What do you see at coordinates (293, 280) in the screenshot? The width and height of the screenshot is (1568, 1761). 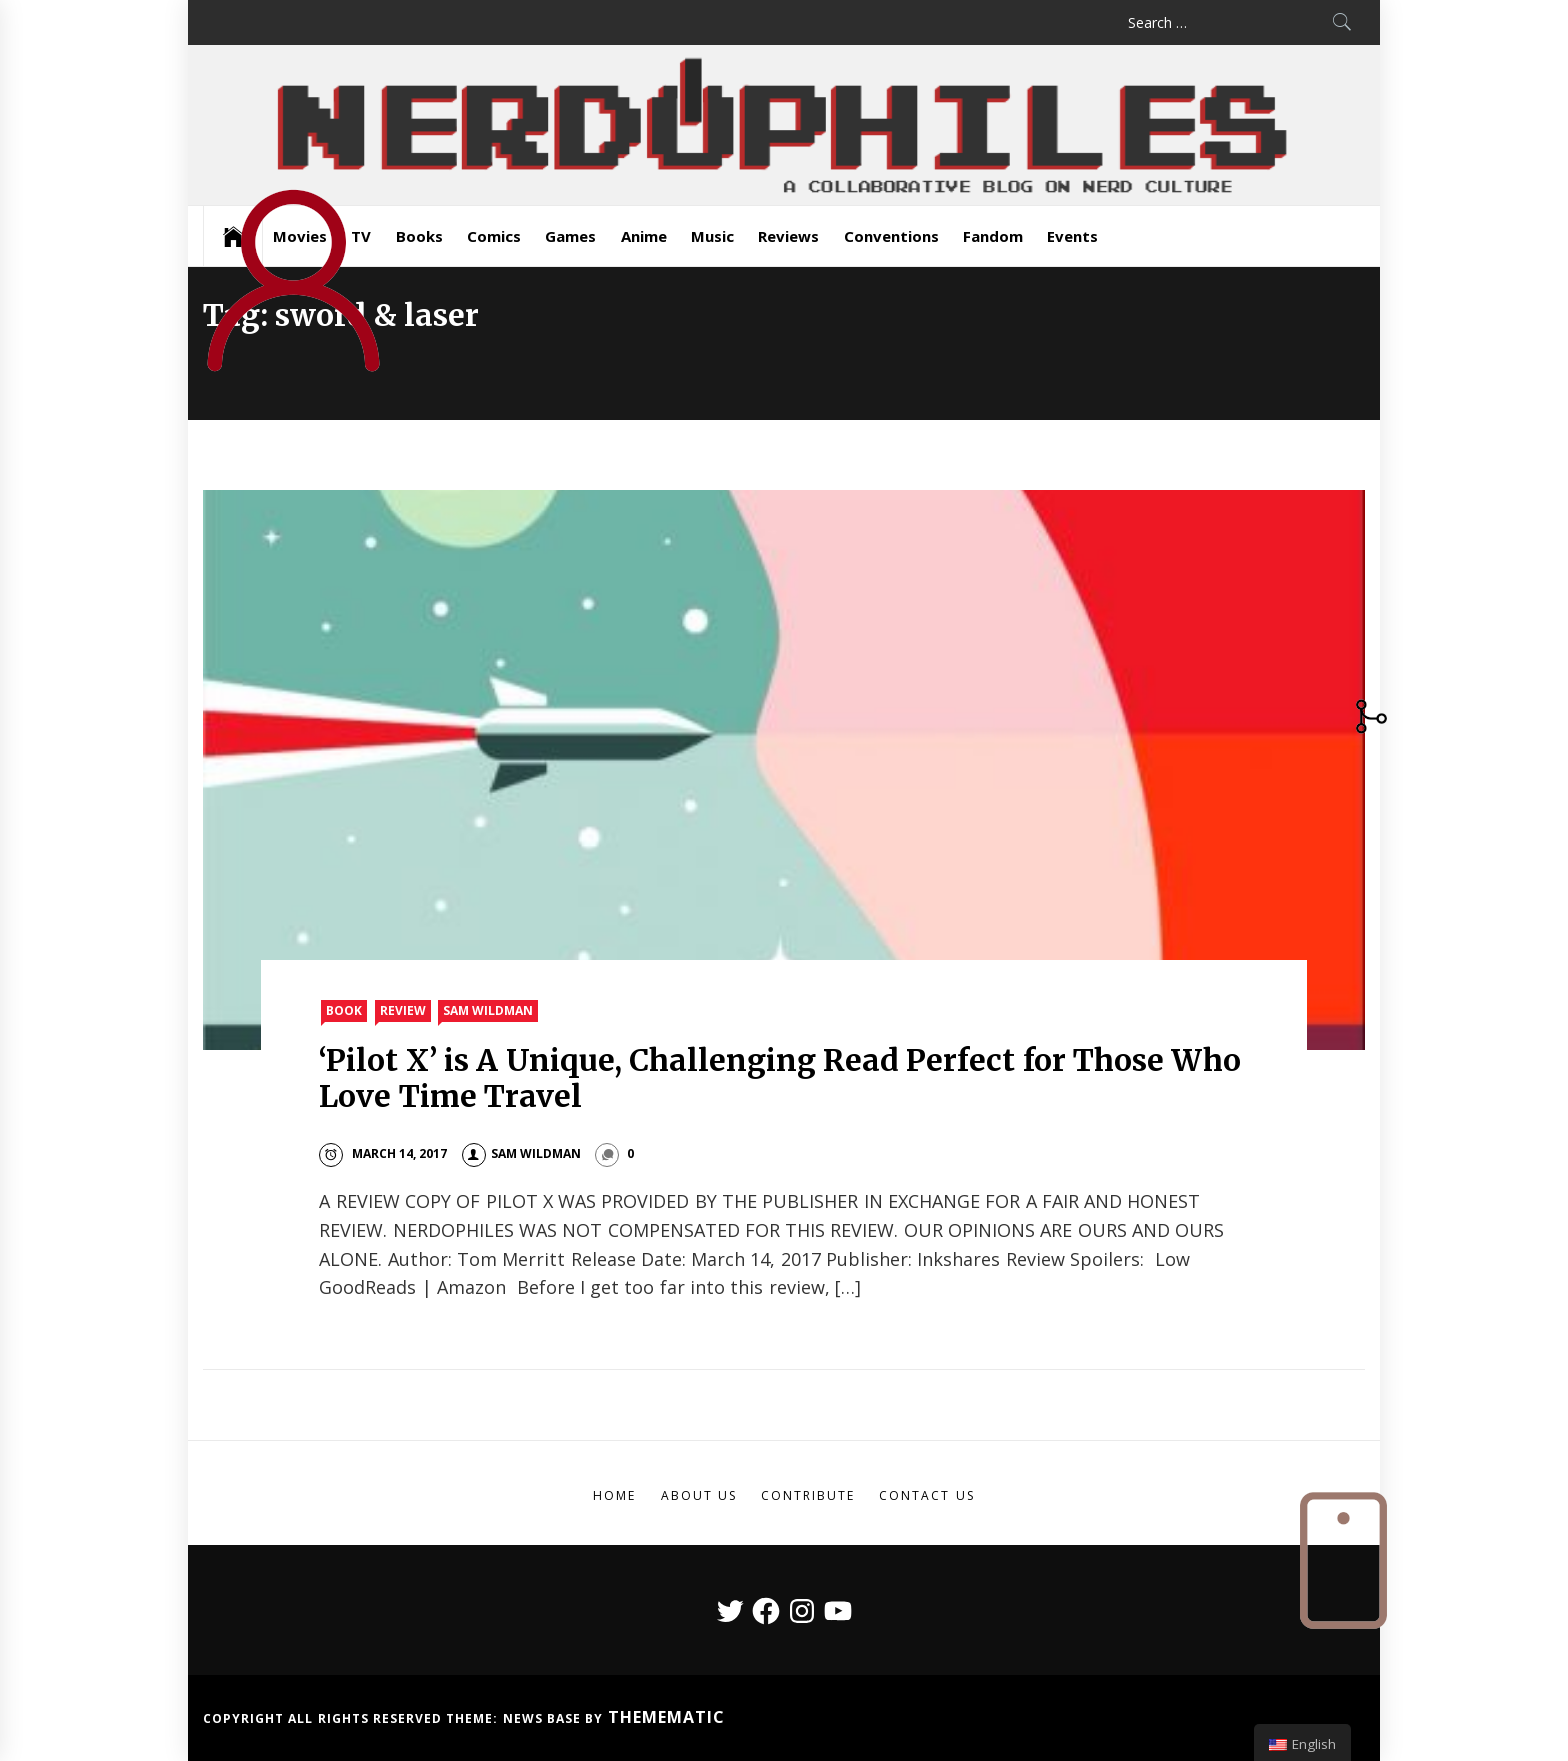 I see `view your profile` at bounding box center [293, 280].